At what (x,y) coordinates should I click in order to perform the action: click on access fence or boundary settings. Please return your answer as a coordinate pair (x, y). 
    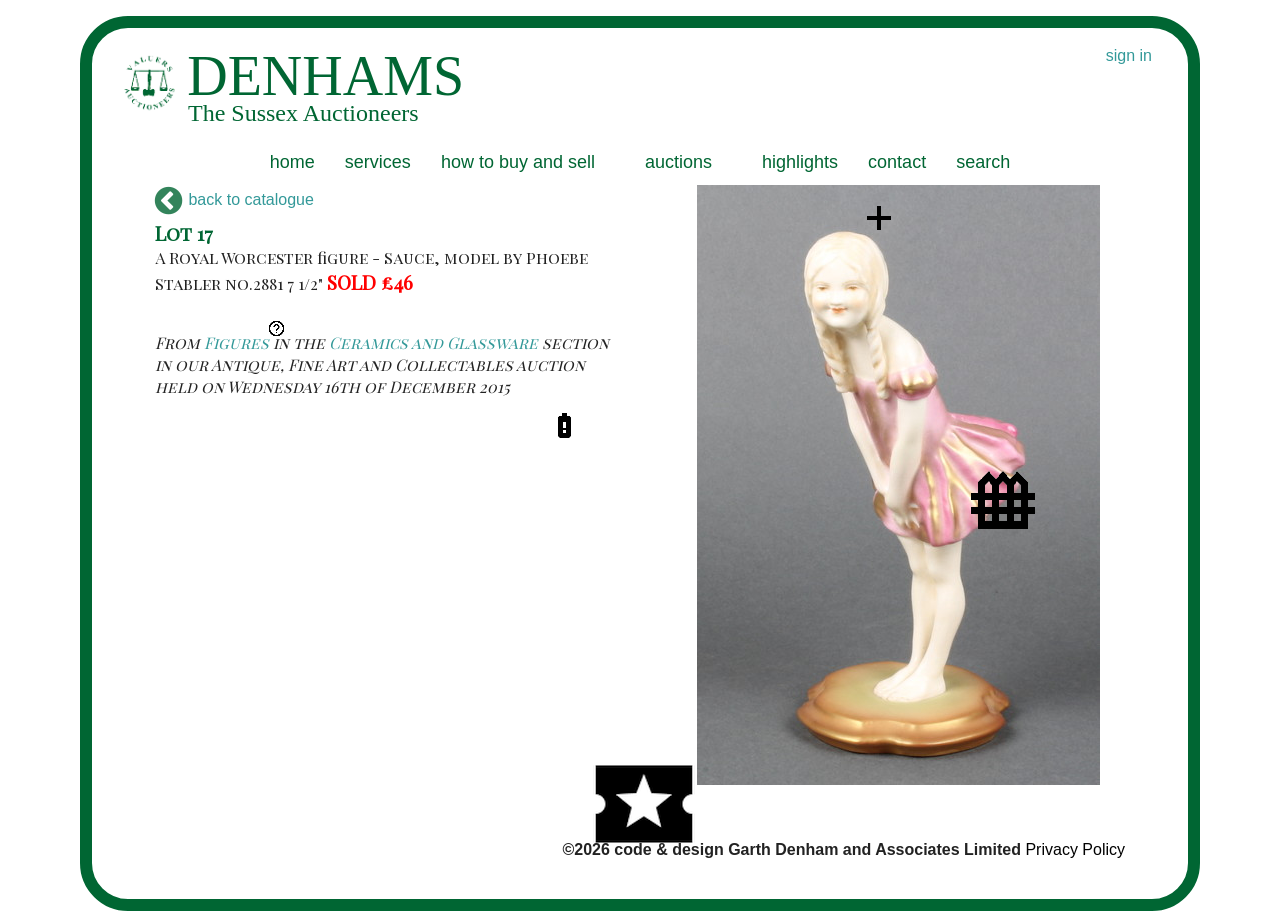
    Looking at the image, I should click on (1003, 500).